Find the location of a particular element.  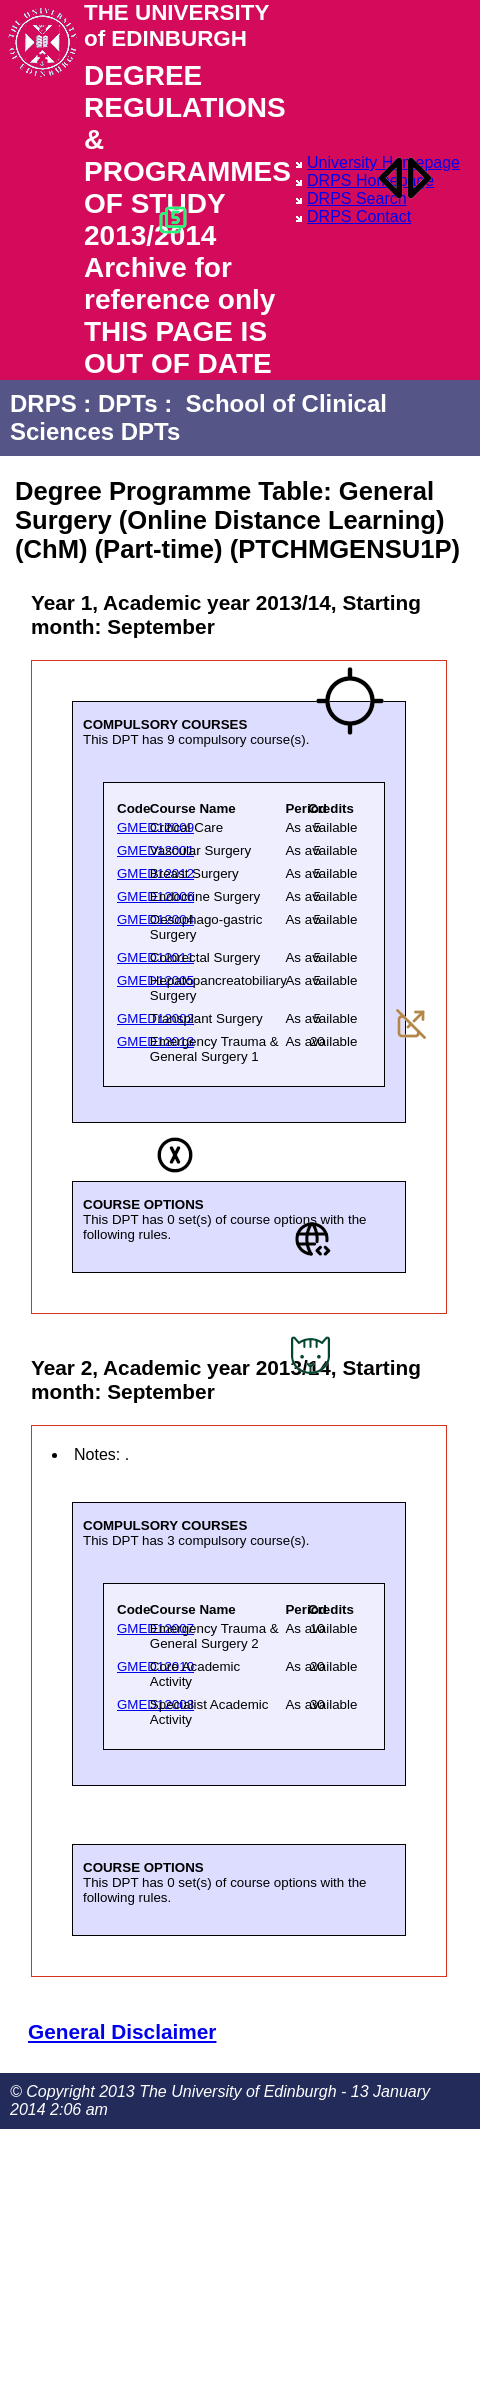

center map on current location is located at coordinates (350, 701).